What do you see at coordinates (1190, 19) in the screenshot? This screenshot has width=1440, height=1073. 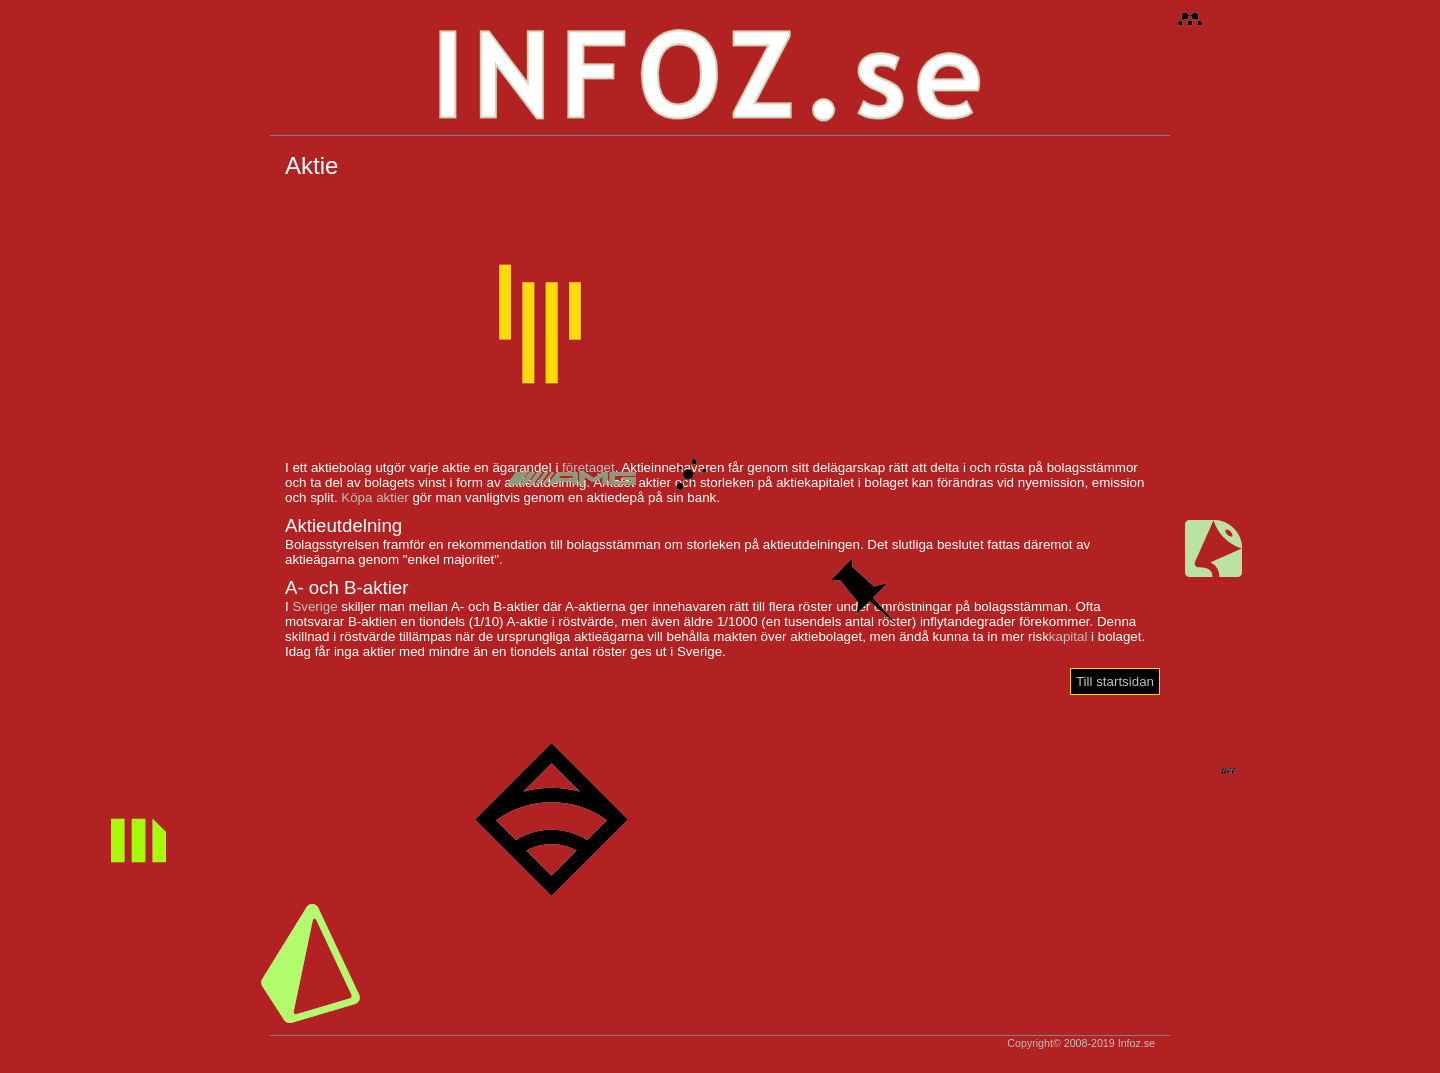 I see `open Mendeley reference manager` at bounding box center [1190, 19].